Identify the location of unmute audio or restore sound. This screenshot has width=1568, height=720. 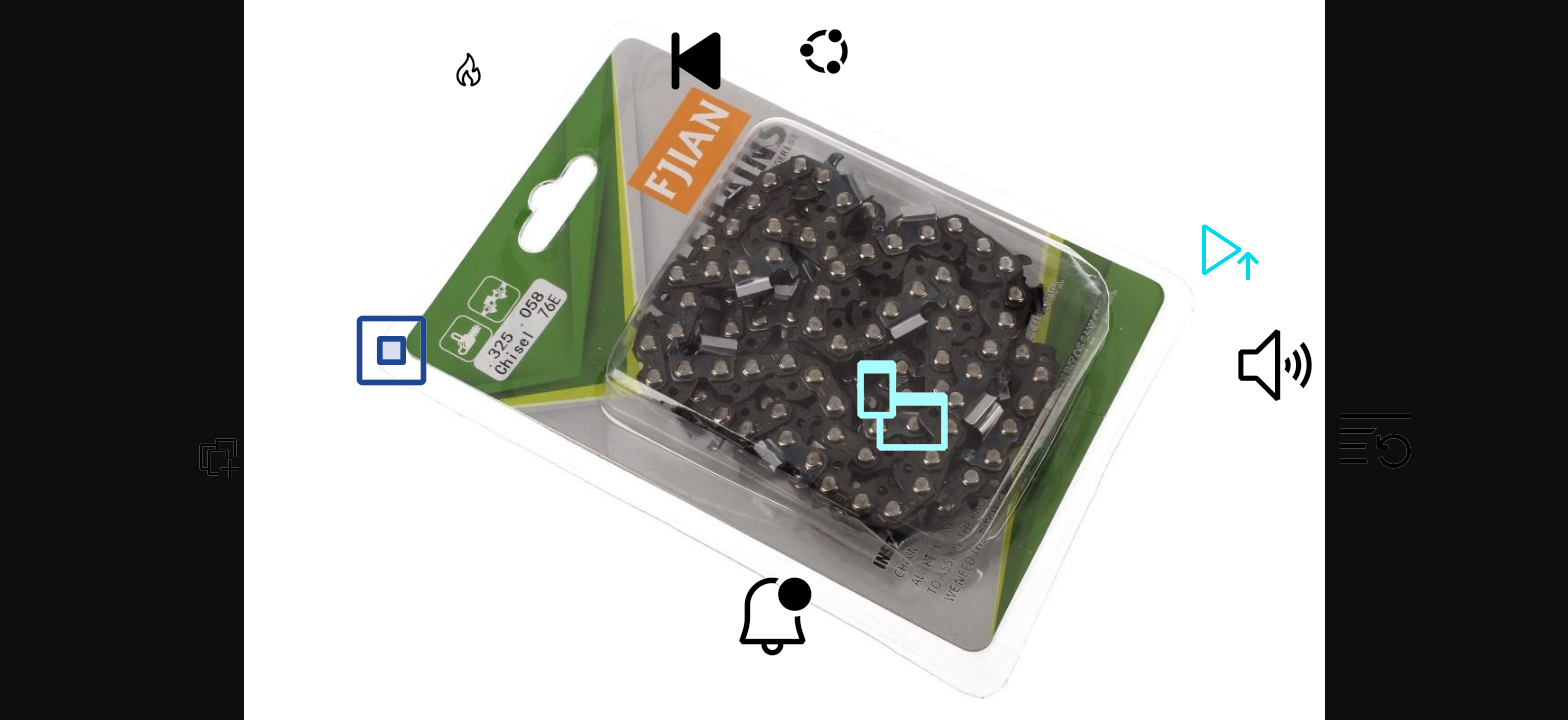
(1275, 366).